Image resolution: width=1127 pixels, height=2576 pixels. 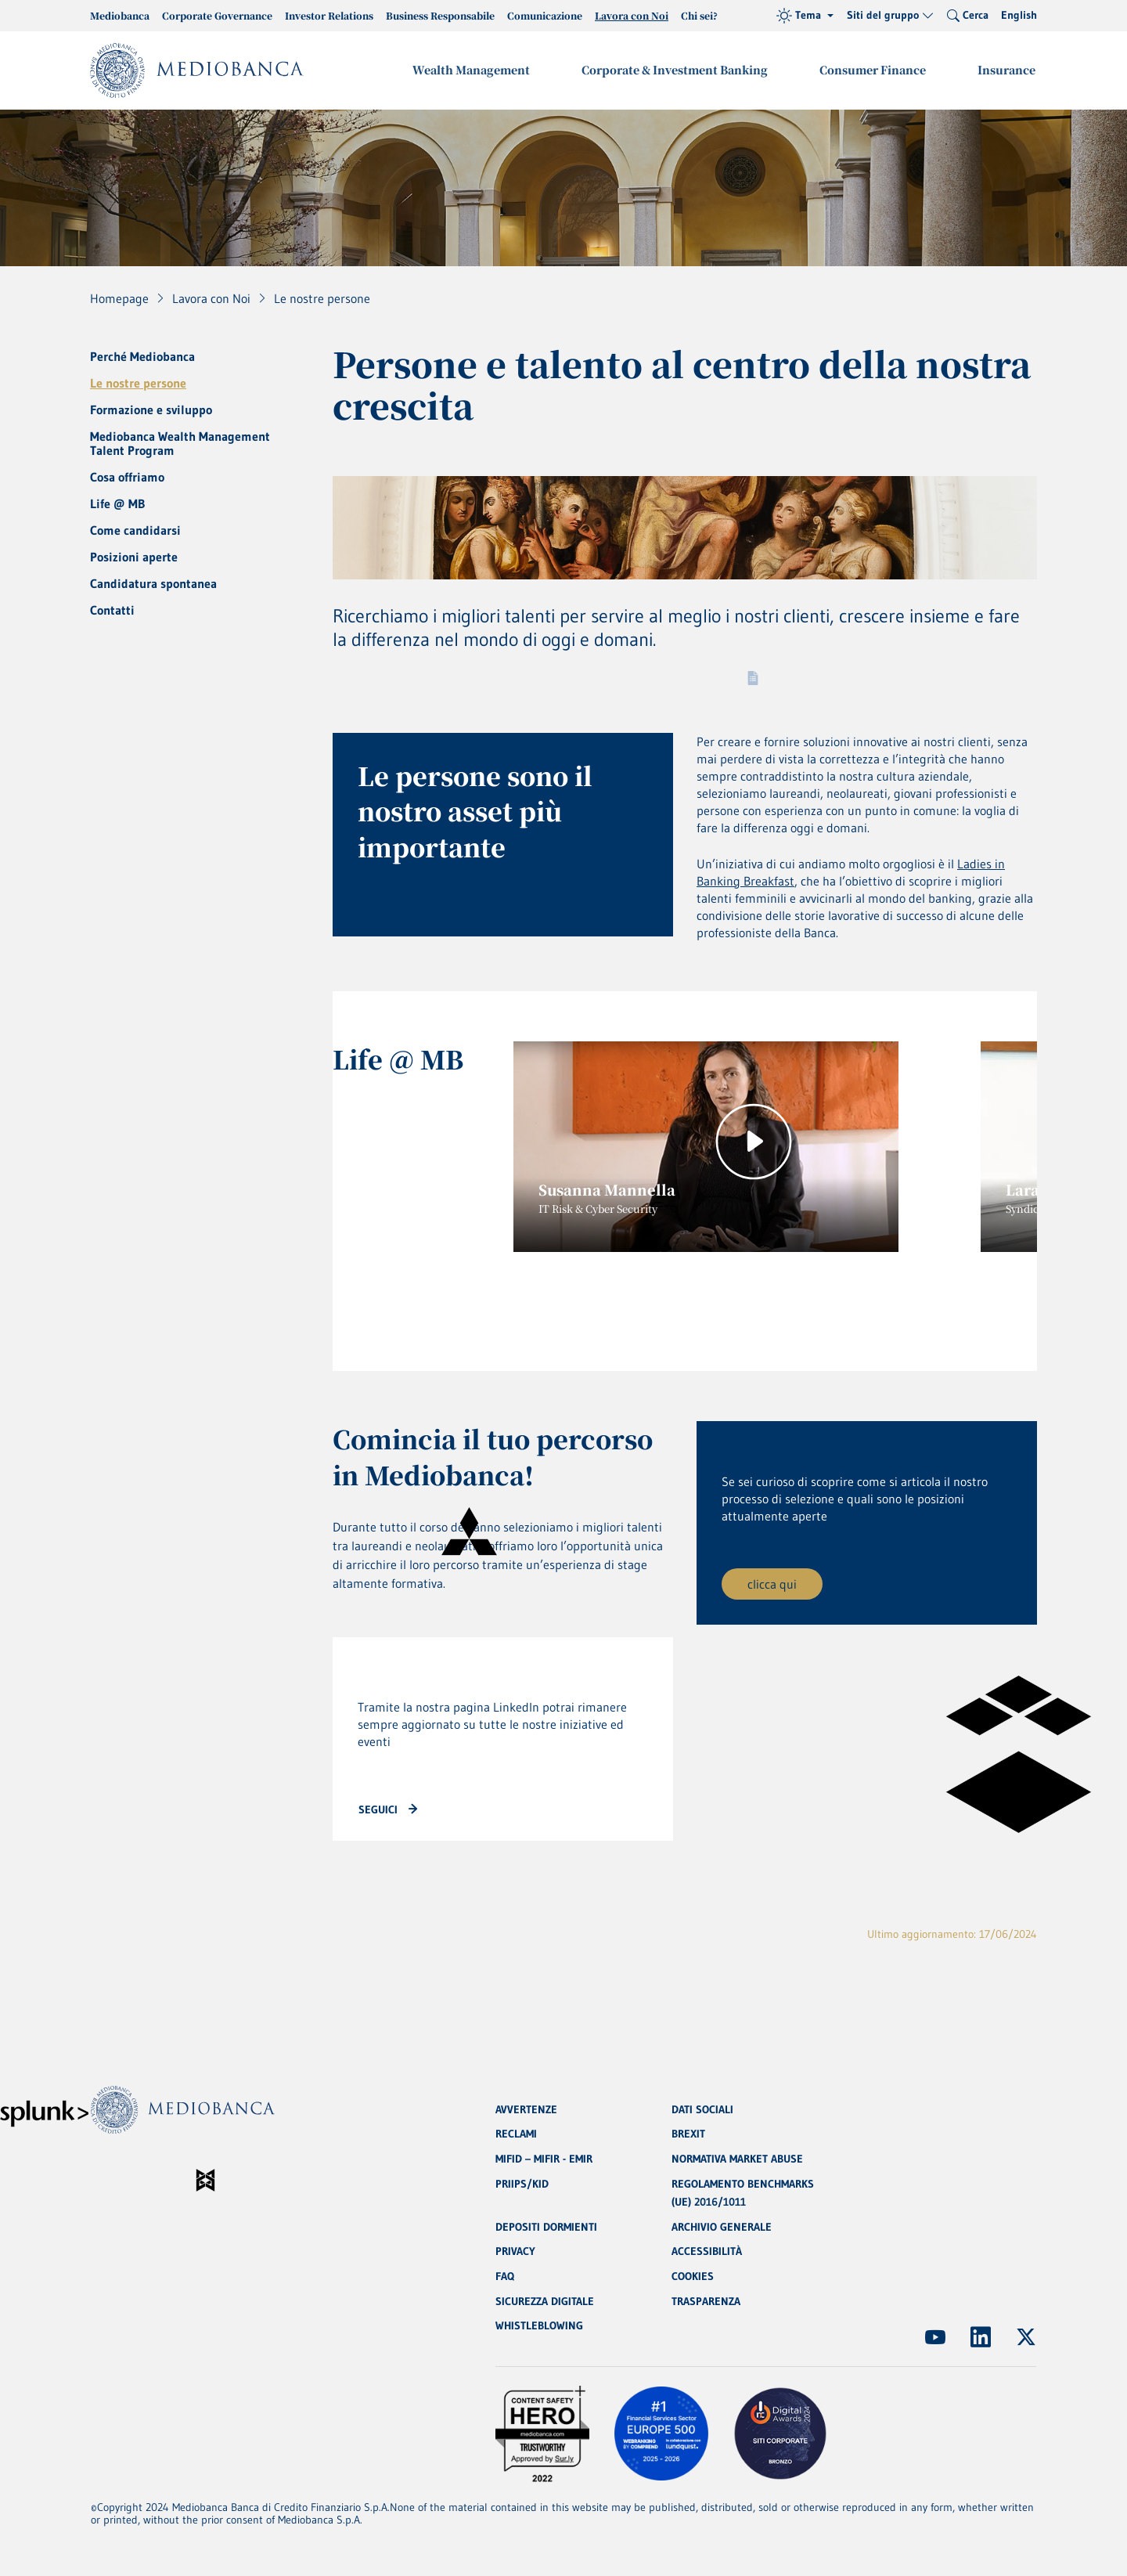 What do you see at coordinates (44, 2113) in the screenshot?
I see `splunk logo - access data analytics and monitoring platform` at bounding box center [44, 2113].